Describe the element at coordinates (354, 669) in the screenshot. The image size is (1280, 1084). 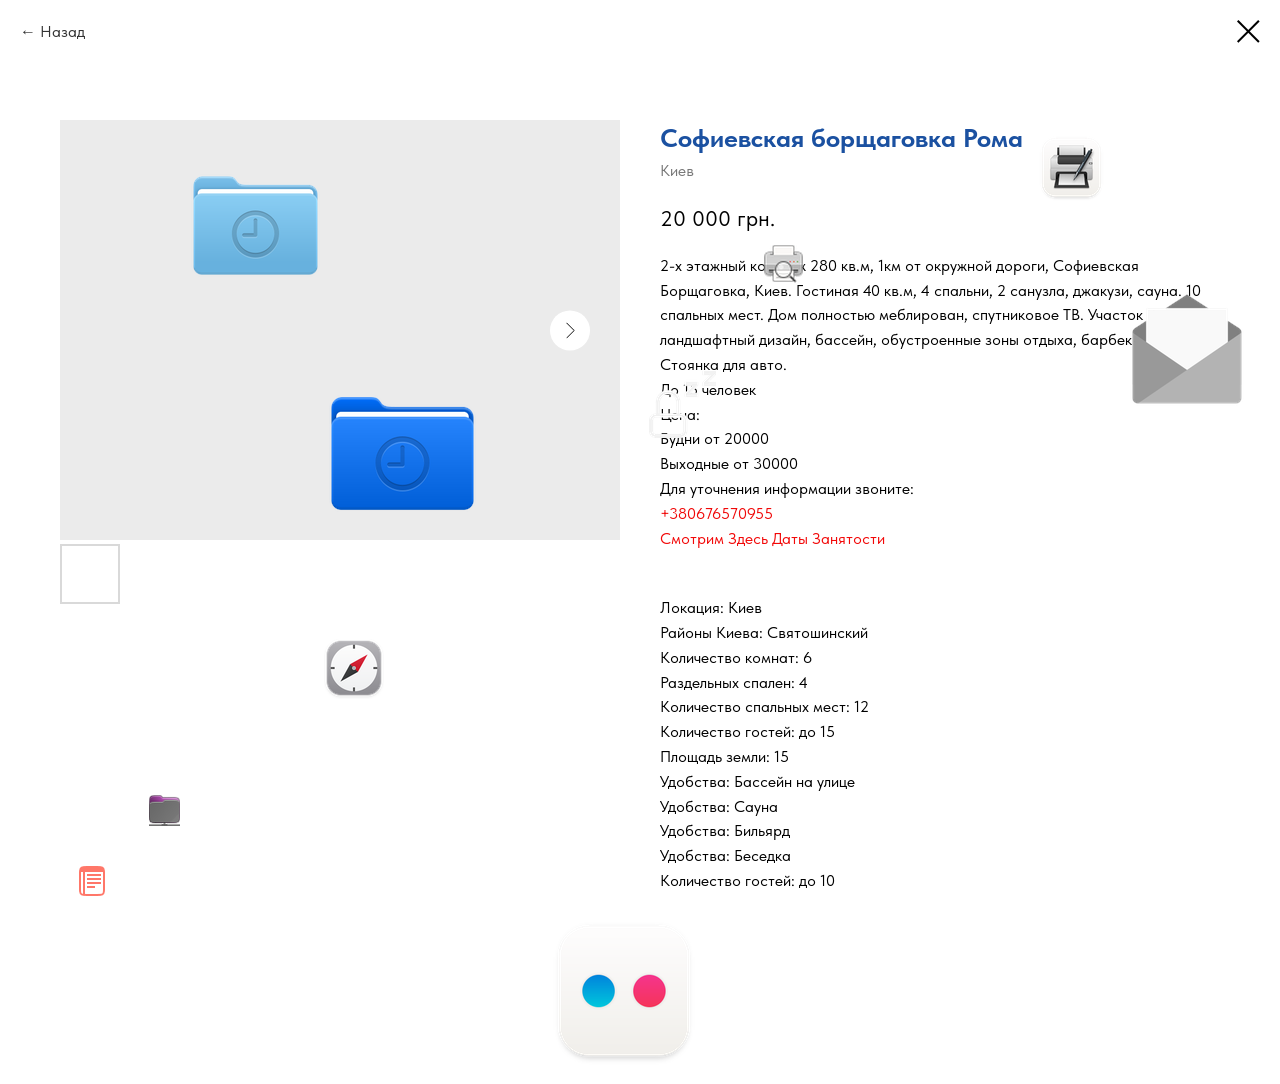
I see `open navigation or direction preferences` at that location.